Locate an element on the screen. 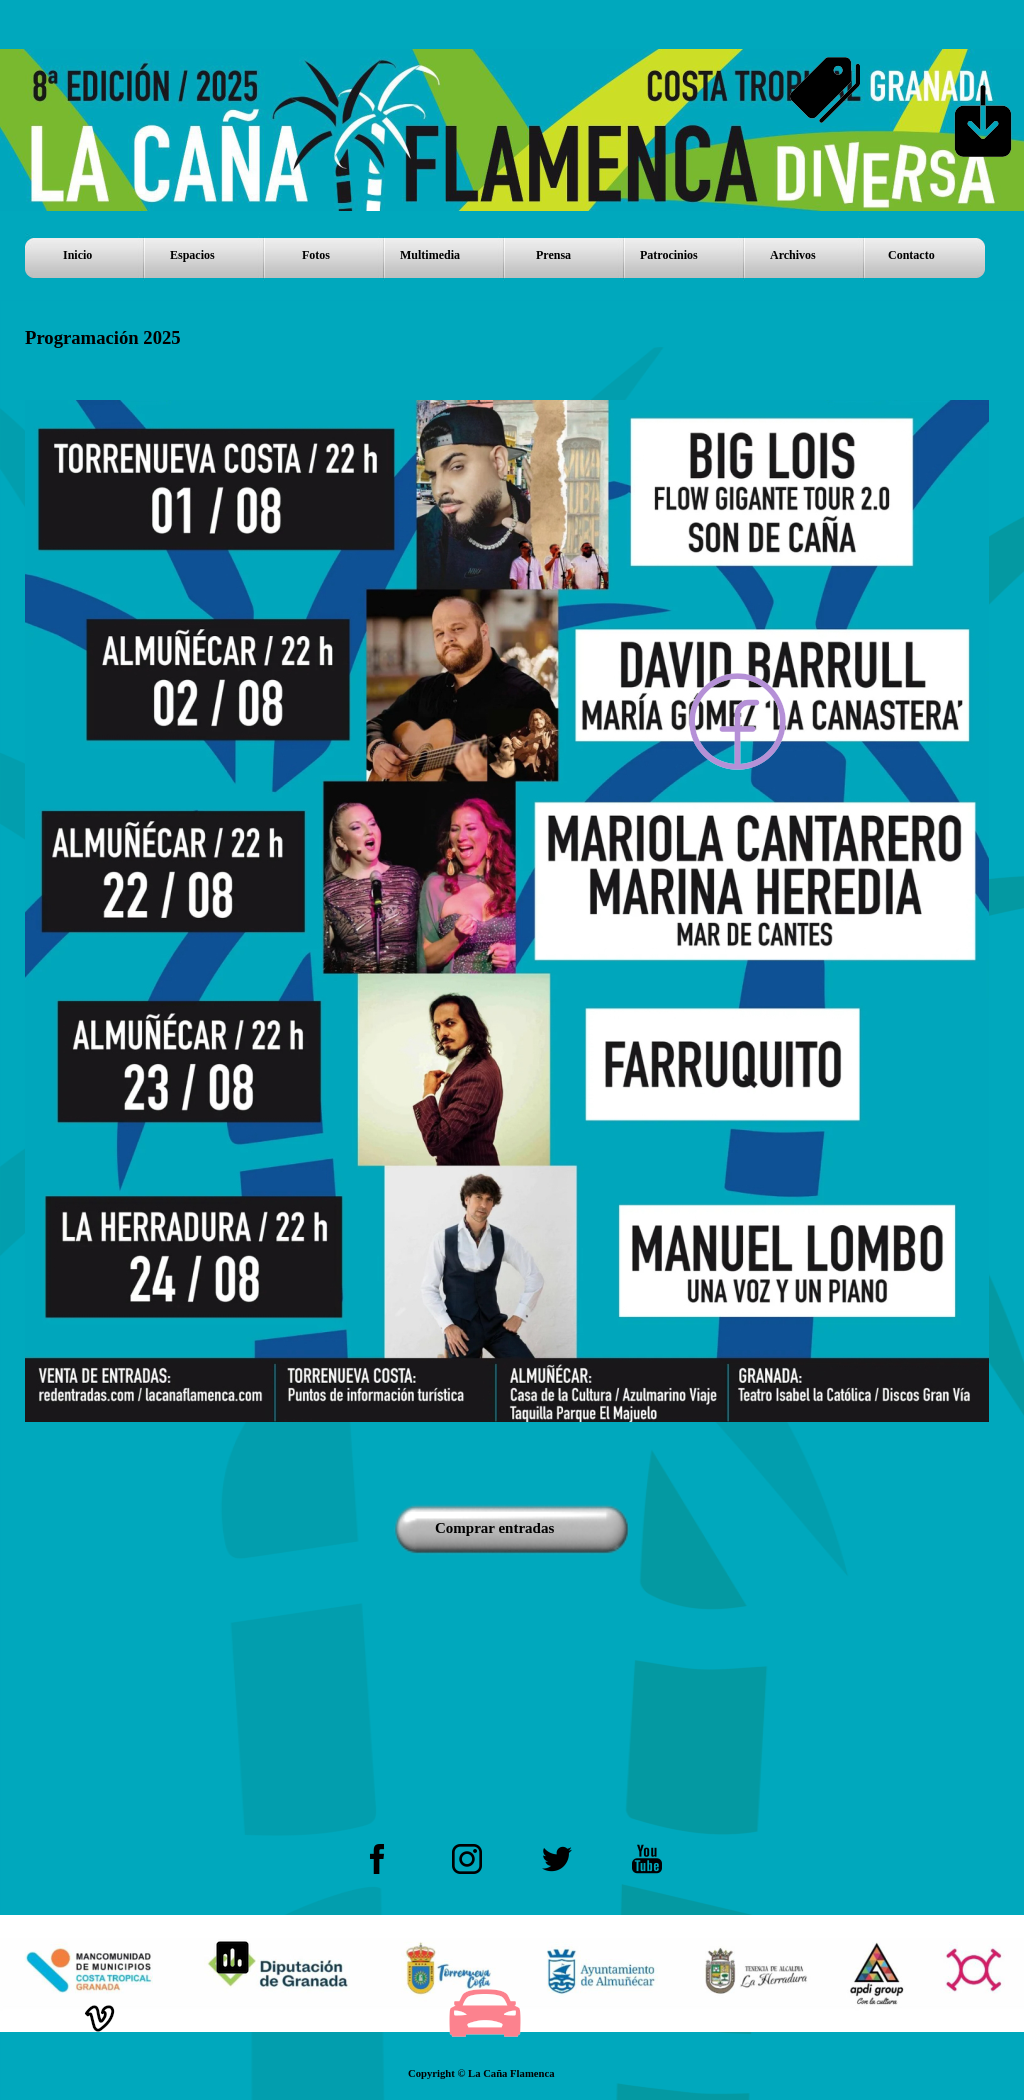 Image resolution: width=1024 pixels, height=2100 pixels. view poll results is located at coordinates (232, 1957).